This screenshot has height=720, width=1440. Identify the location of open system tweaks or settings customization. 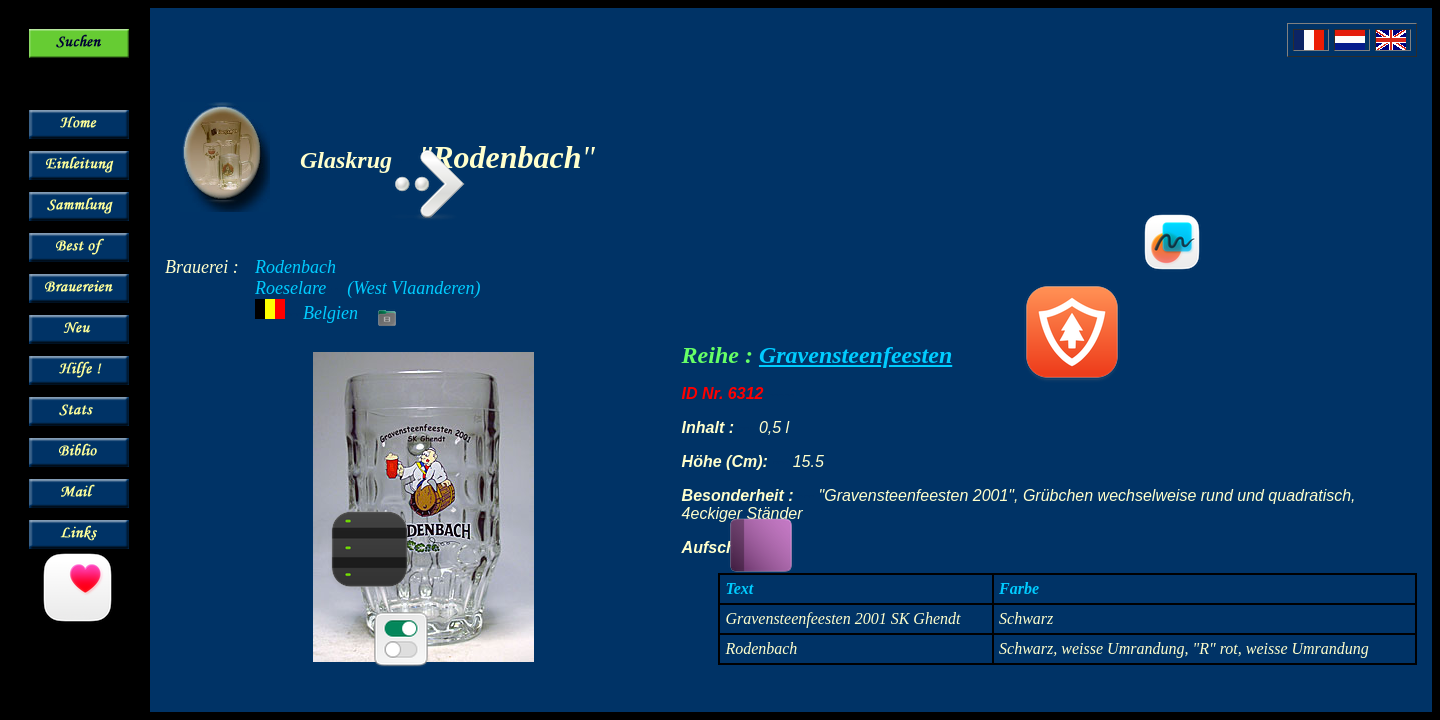
(401, 639).